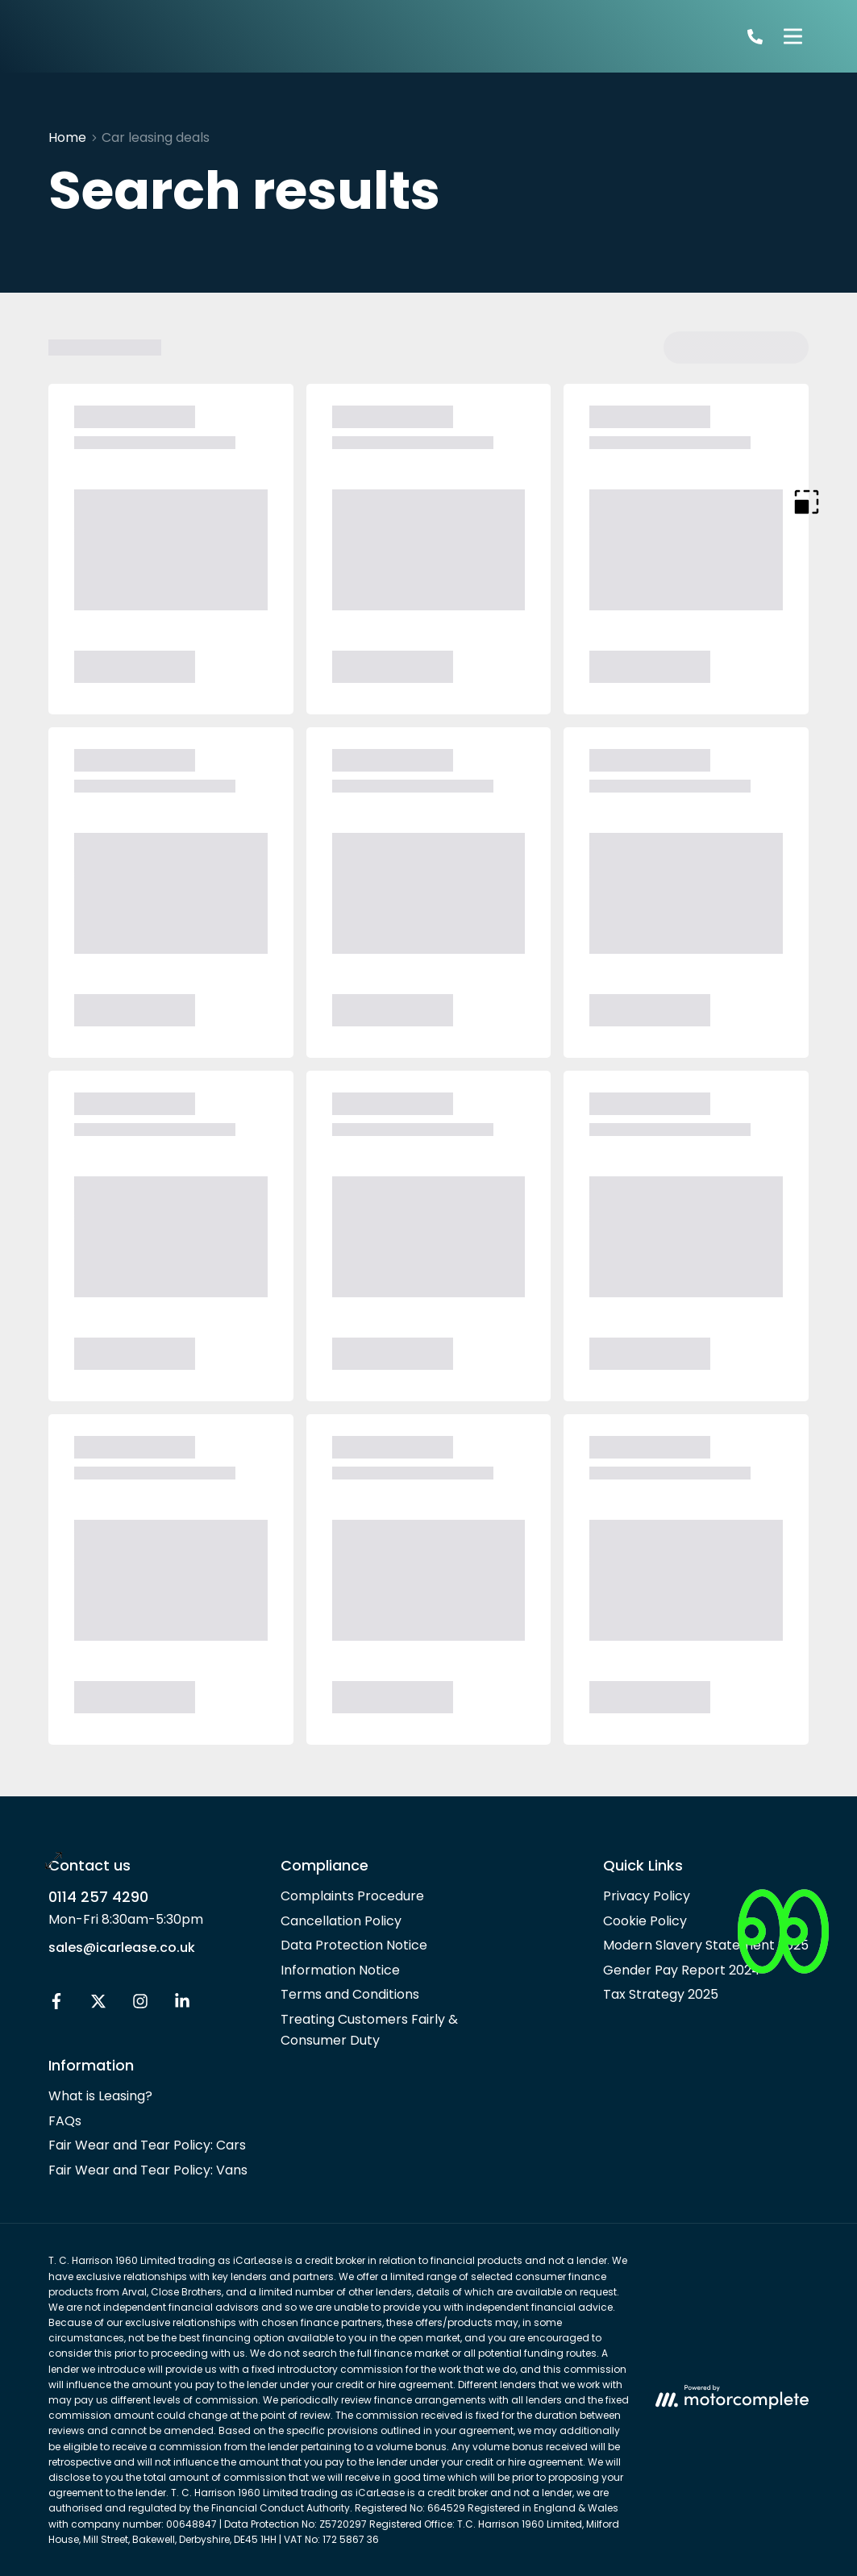 The height and width of the screenshot is (2576, 857). Describe the element at coordinates (783, 1931) in the screenshot. I see `indicates someone is viewing or watching` at that location.